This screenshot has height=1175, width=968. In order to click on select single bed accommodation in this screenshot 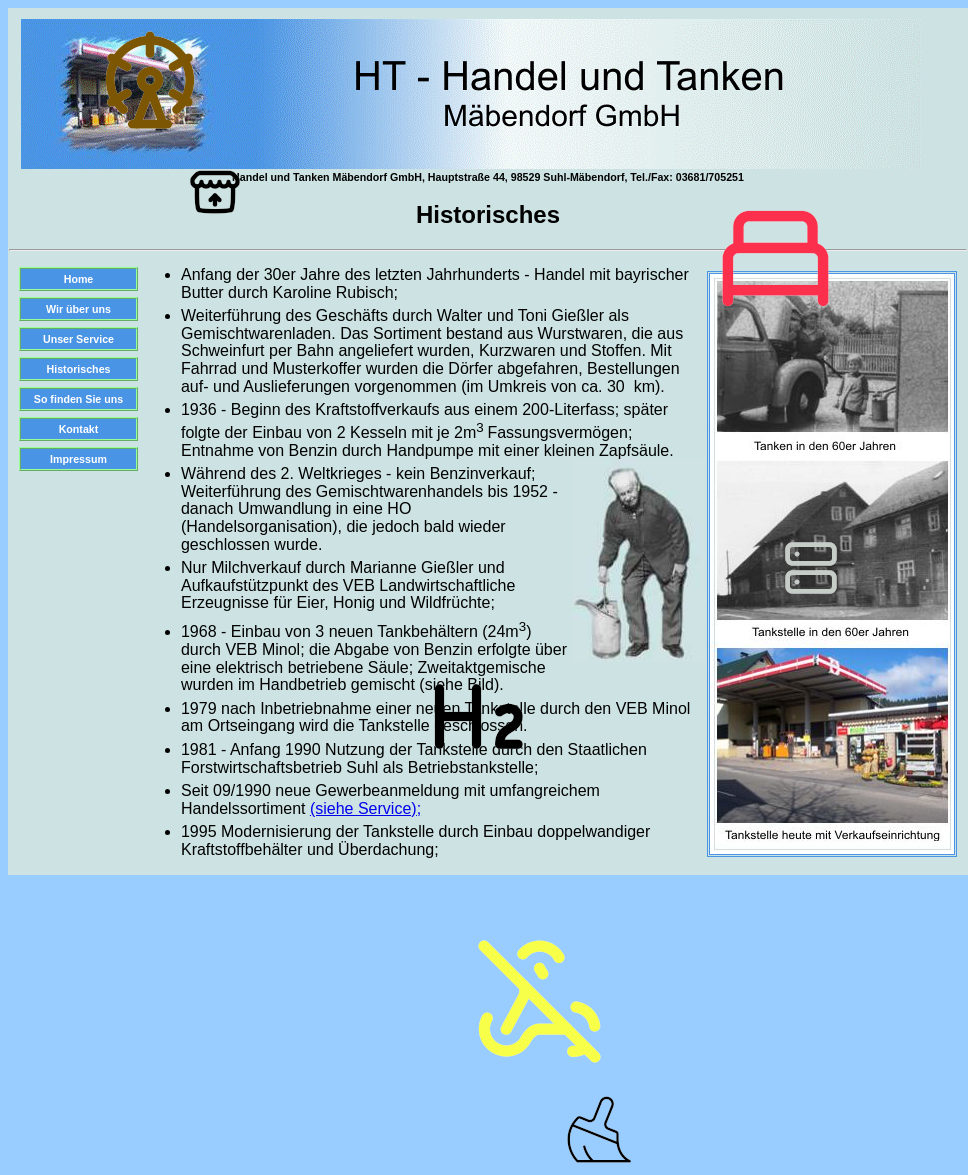, I will do `click(775, 258)`.